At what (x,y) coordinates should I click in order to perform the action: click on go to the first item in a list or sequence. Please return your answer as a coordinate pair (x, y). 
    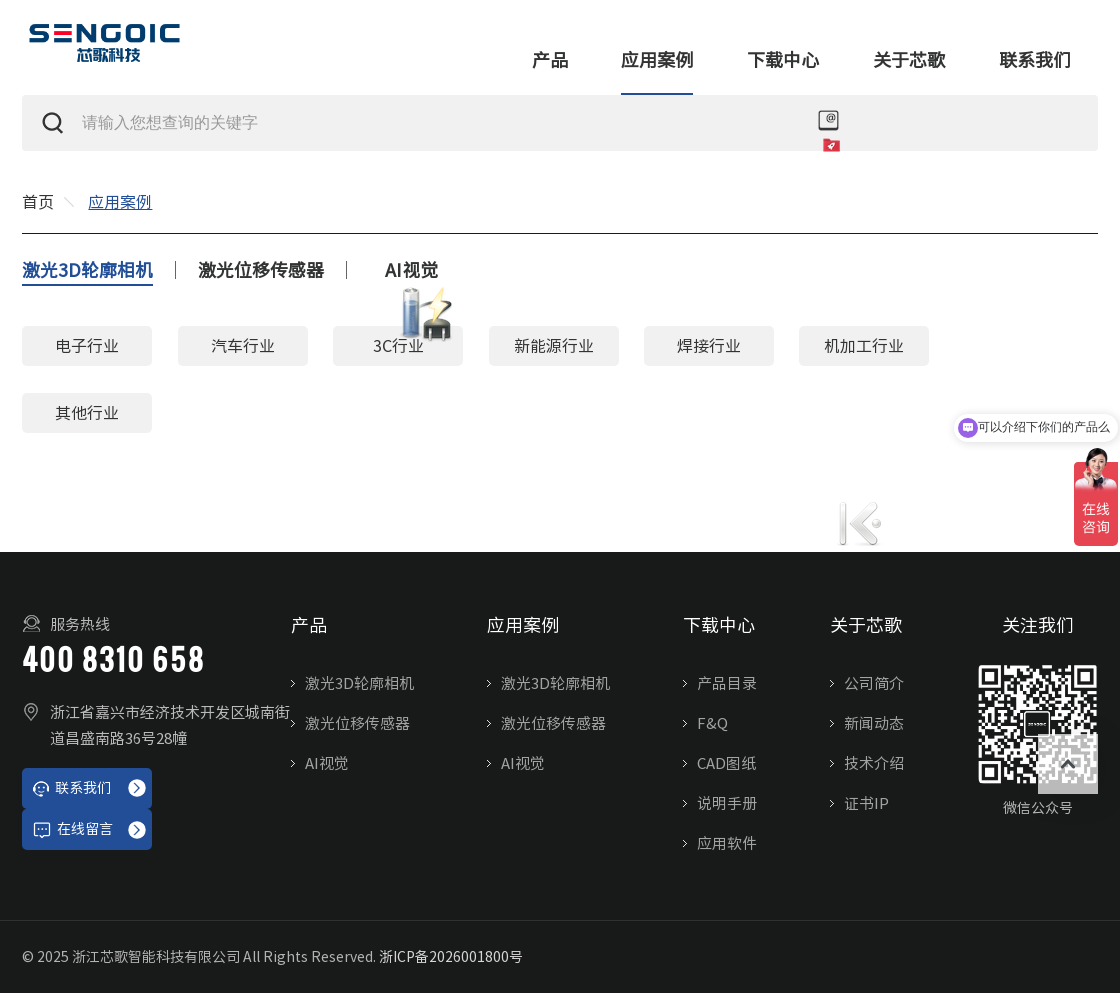
    Looking at the image, I should click on (859, 523).